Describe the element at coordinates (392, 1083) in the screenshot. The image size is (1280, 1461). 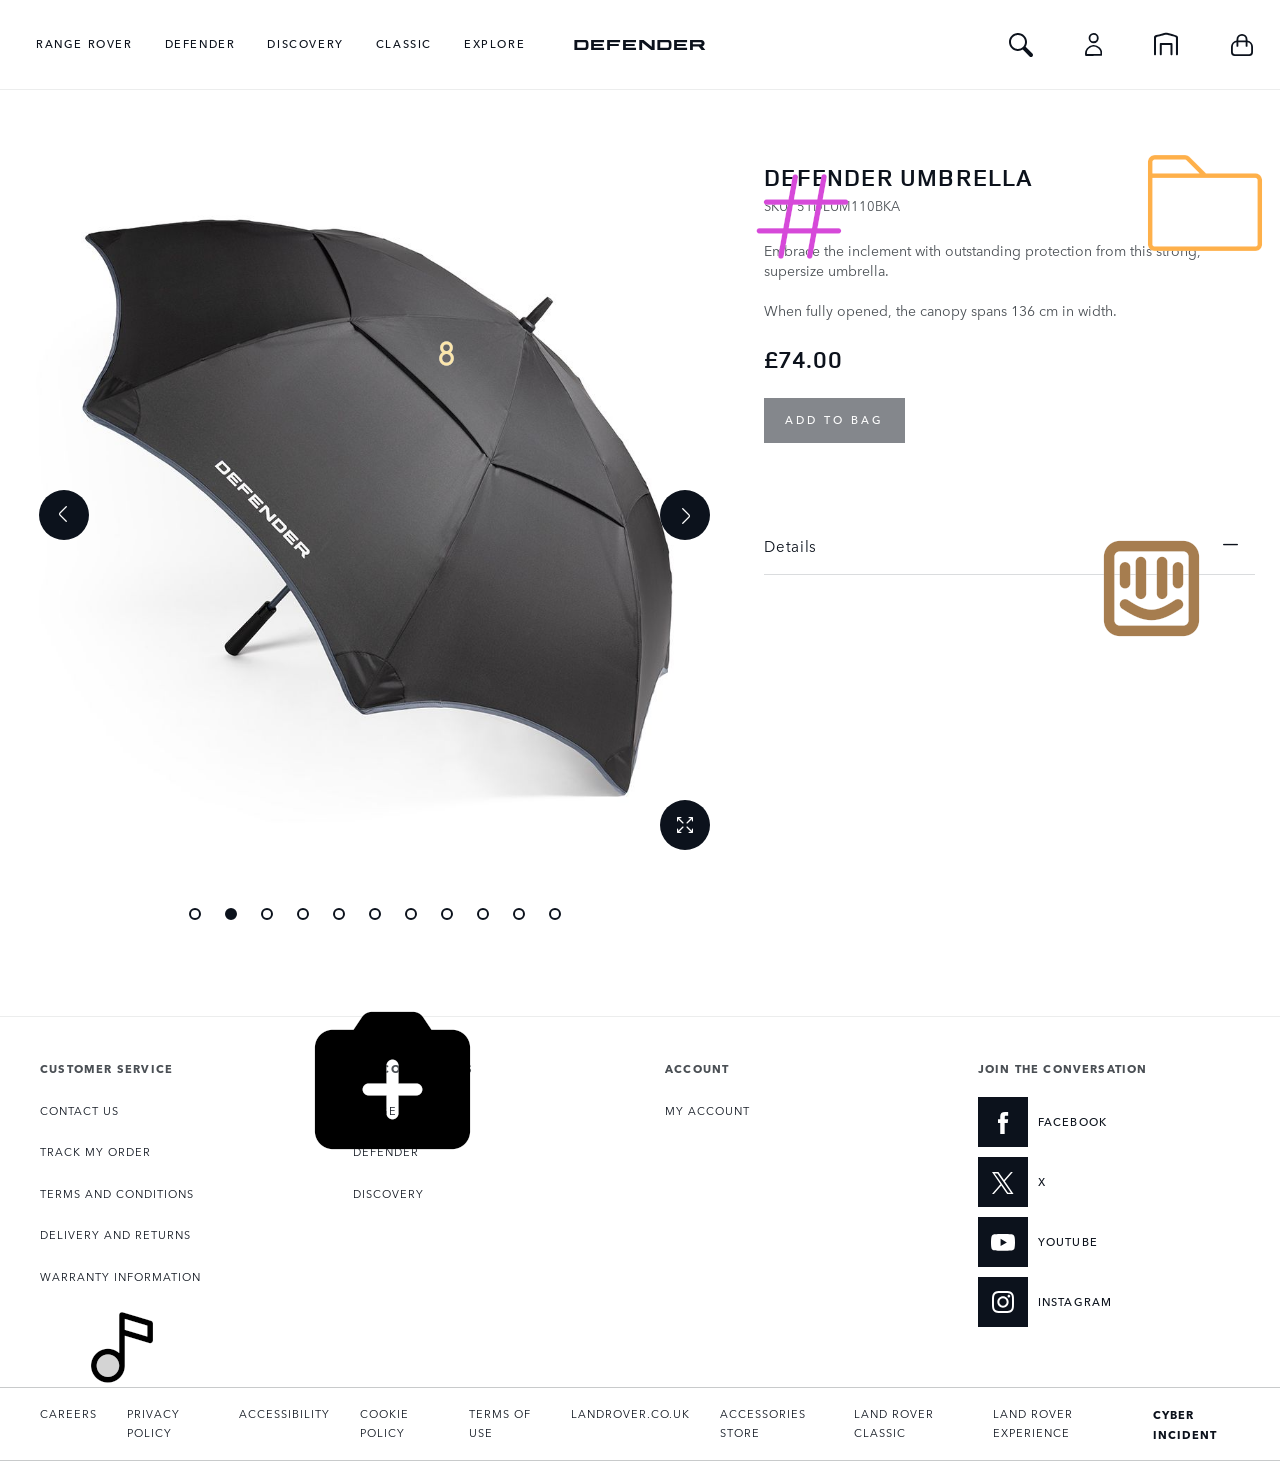
I see `add a new photo` at that location.